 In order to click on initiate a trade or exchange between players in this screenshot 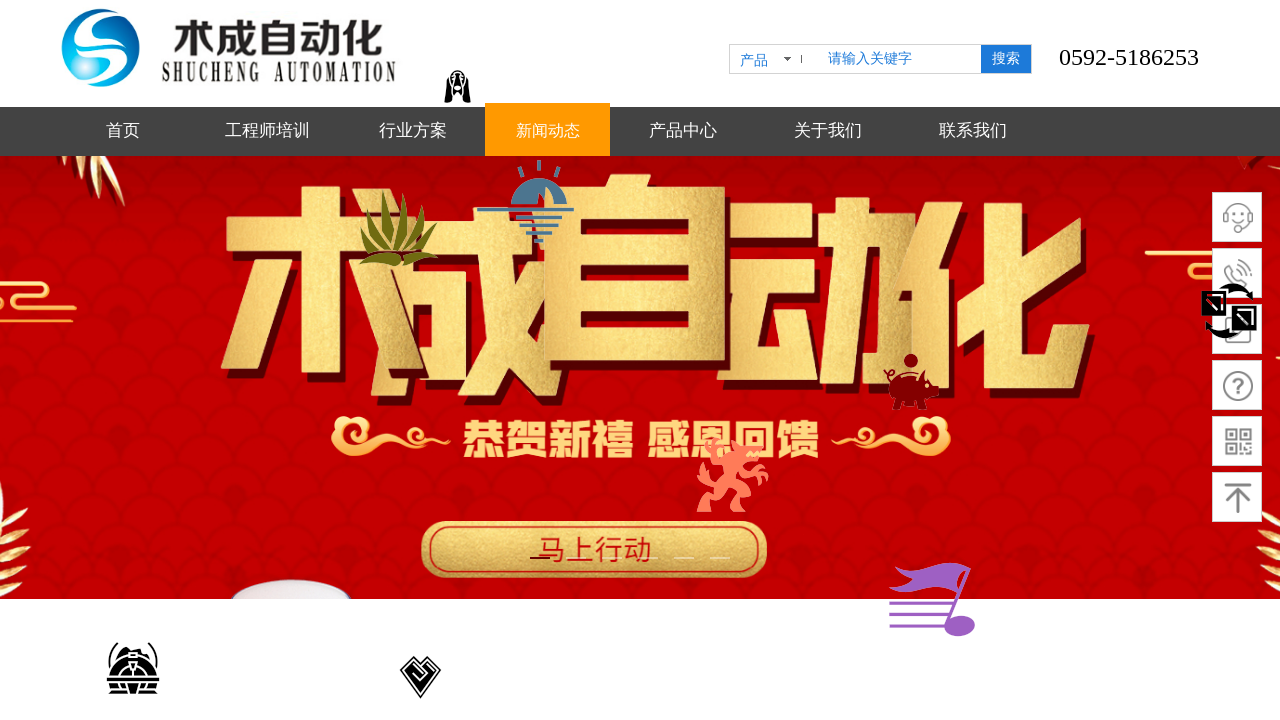, I will do `click(1229, 311)`.